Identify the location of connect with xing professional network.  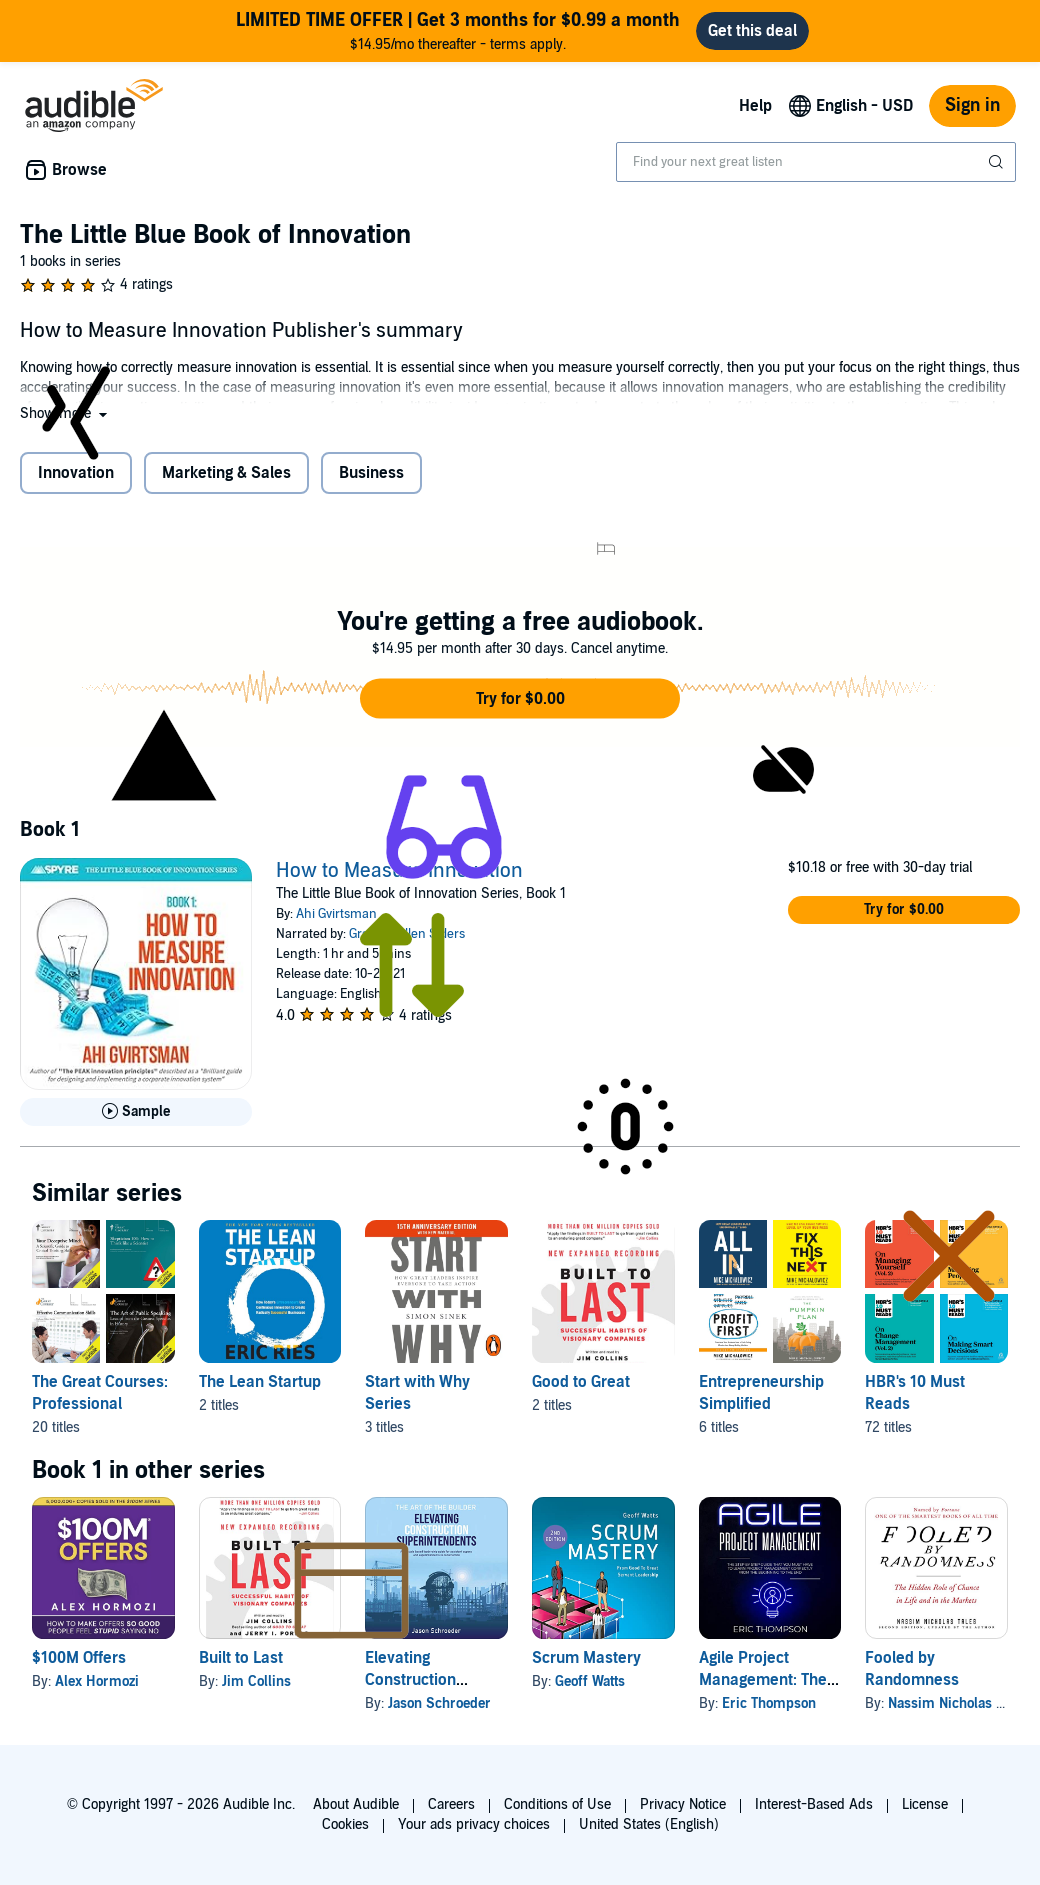
(75, 413).